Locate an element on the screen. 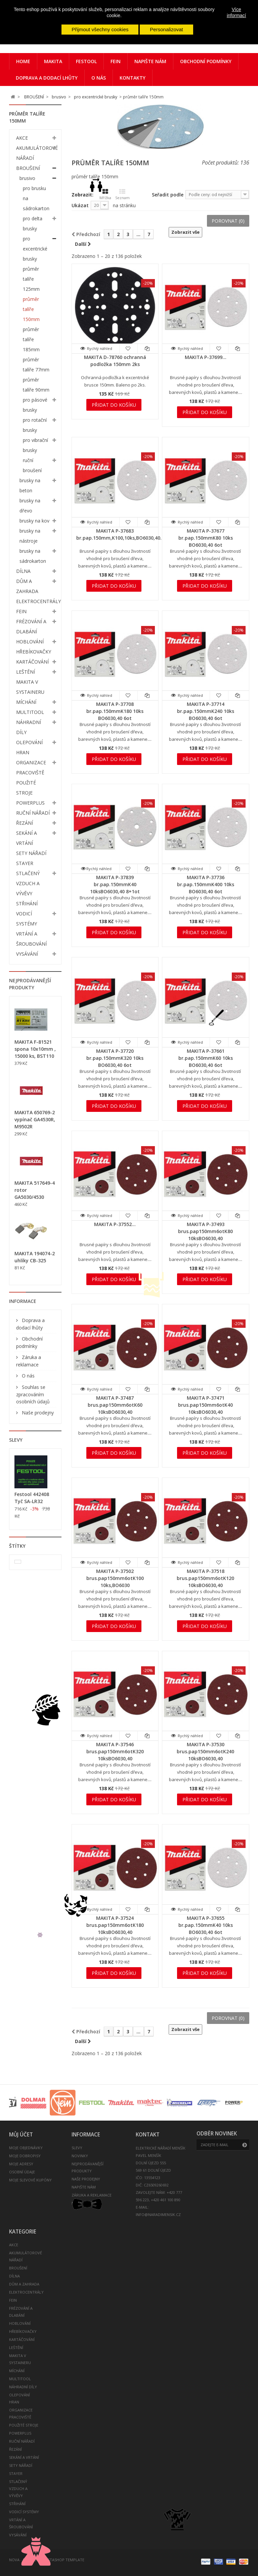  decorative geometric star emblem or badge is located at coordinates (40, 1935).